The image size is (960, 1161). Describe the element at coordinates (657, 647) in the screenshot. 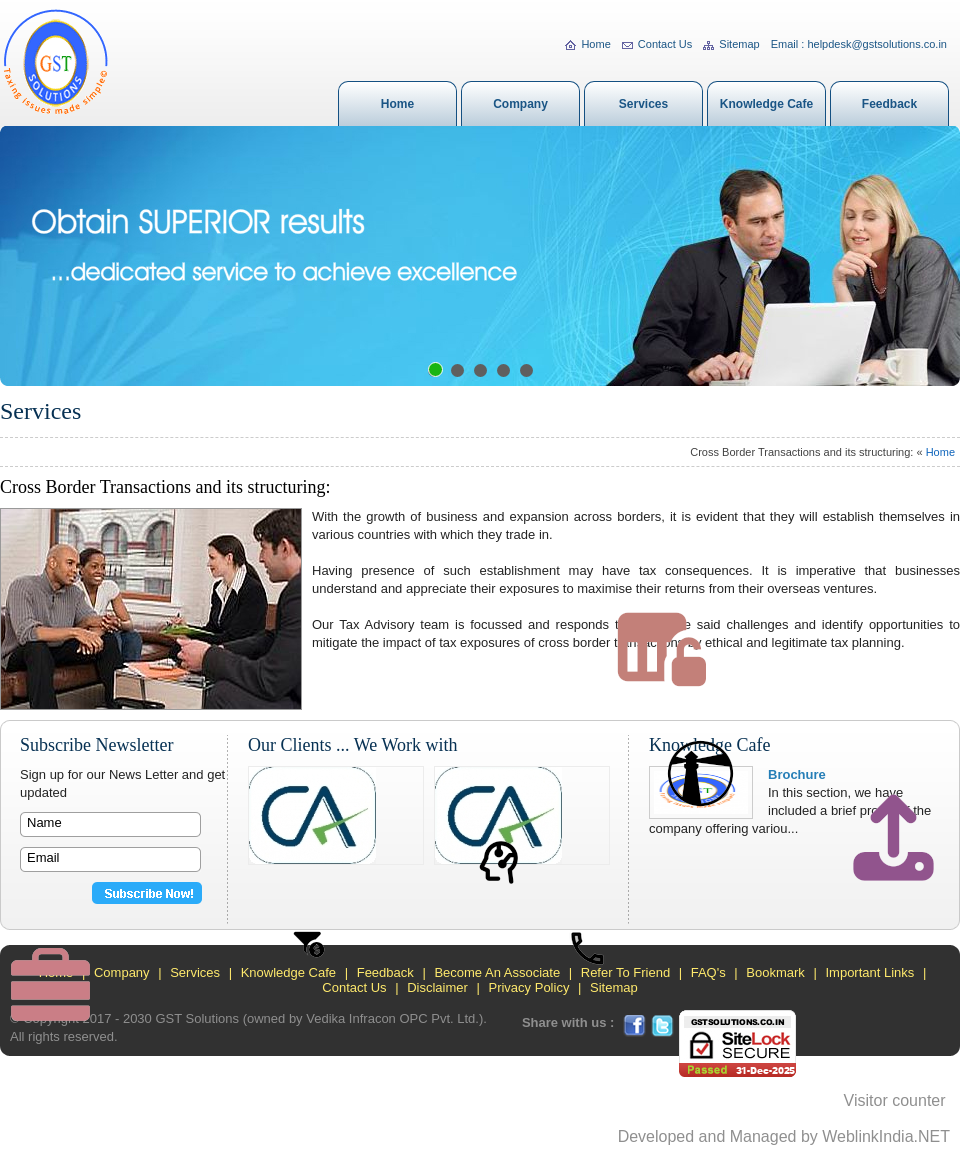

I see `unlock a row in a table or spreadsheet` at that location.